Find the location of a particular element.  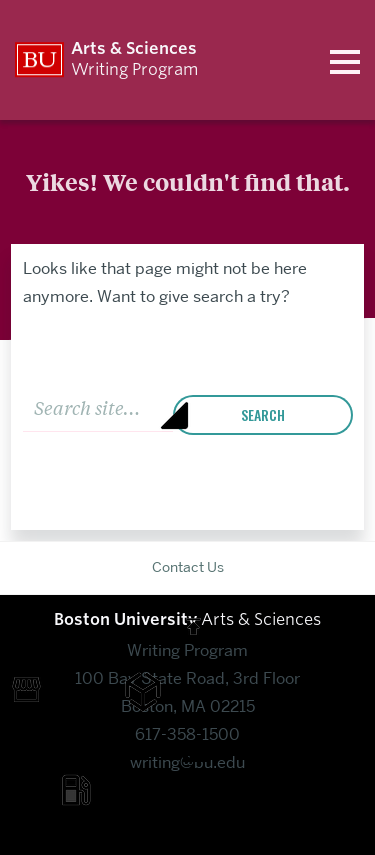

indicates full cellular signal strength is located at coordinates (173, 414).